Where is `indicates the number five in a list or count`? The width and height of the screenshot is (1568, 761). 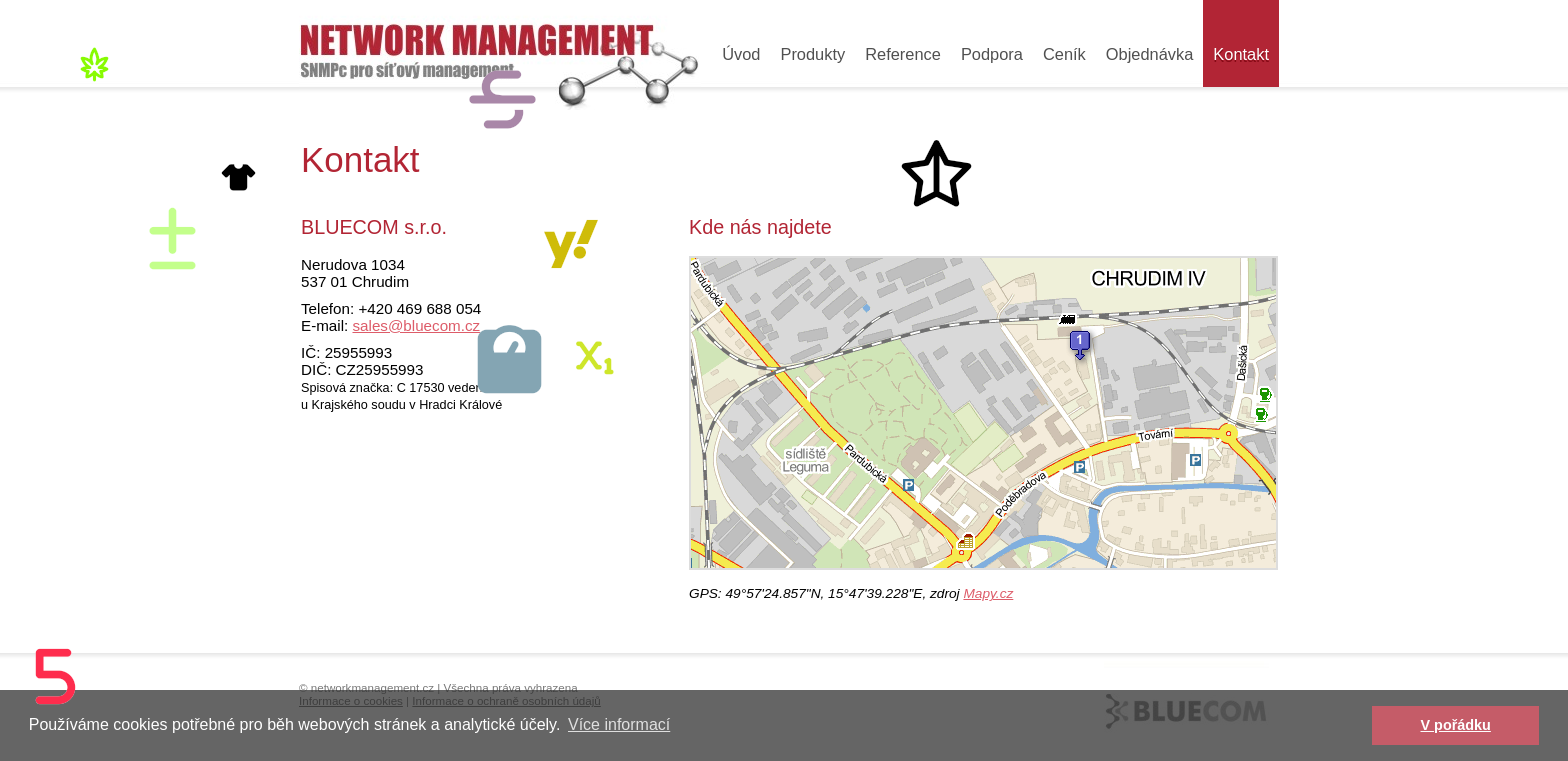 indicates the number five in a list or count is located at coordinates (55, 676).